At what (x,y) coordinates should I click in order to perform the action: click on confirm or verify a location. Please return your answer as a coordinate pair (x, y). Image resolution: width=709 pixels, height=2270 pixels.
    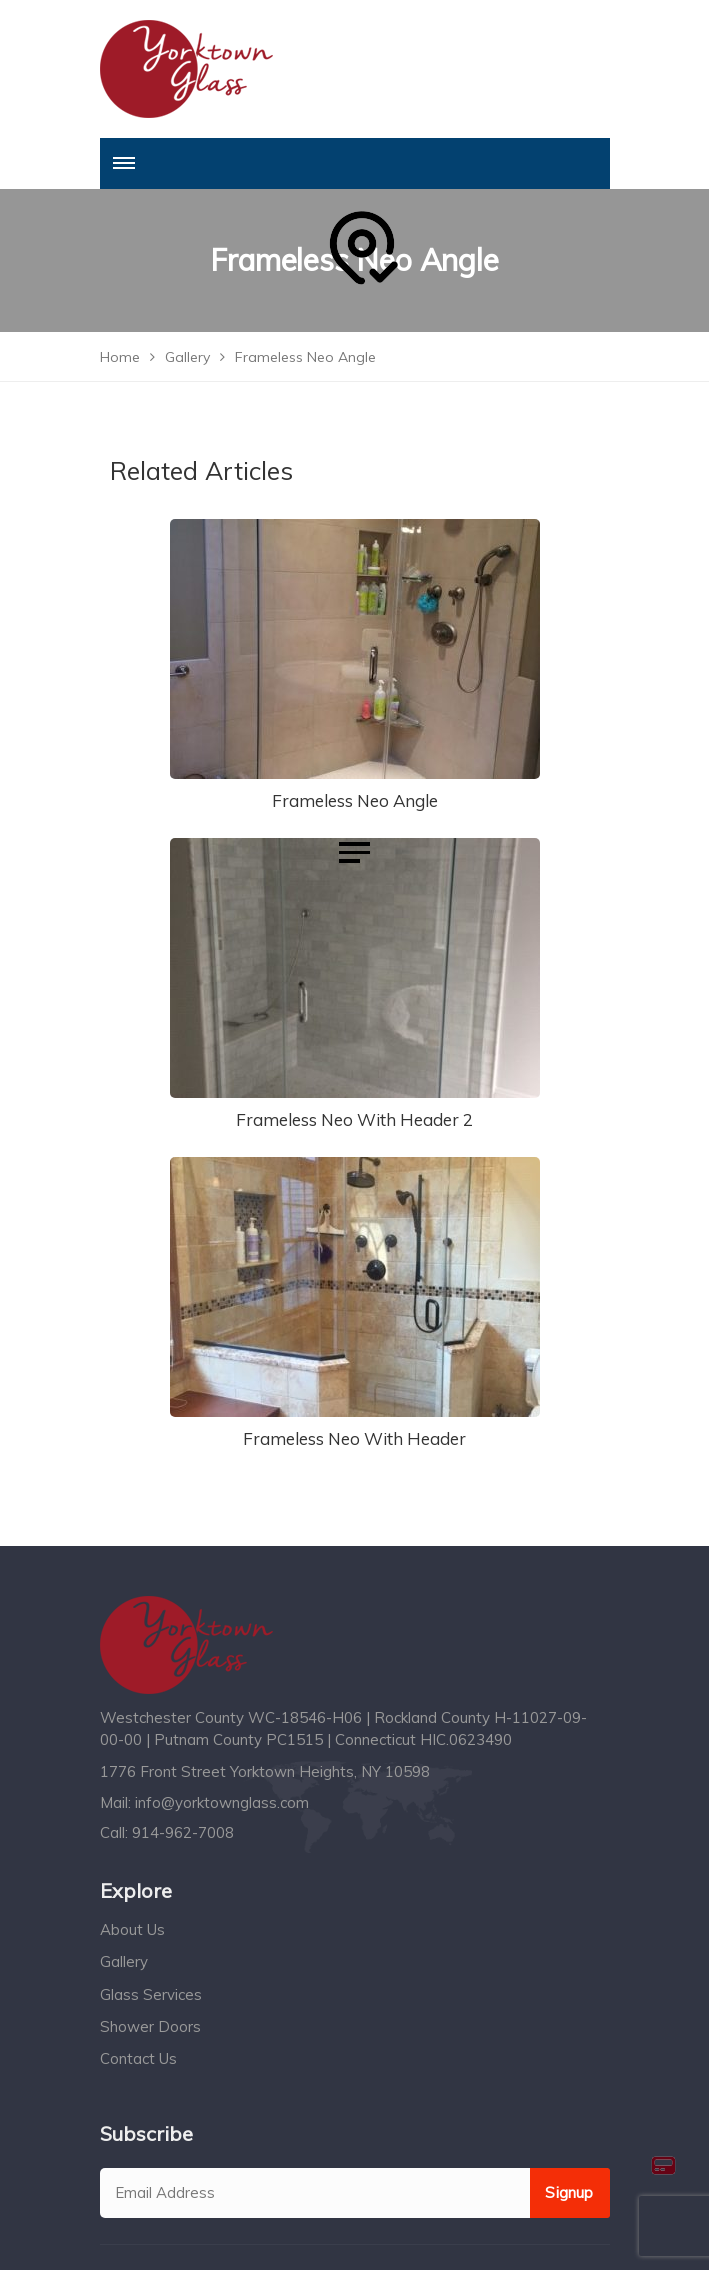
    Looking at the image, I should click on (362, 247).